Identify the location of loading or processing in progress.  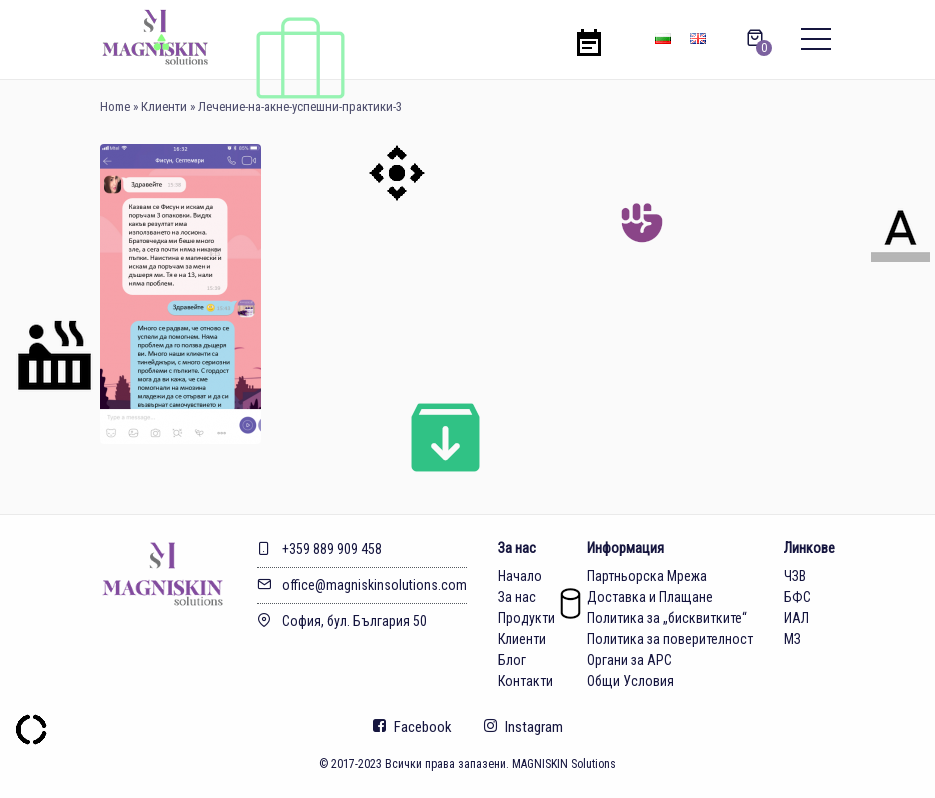
(31, 729).